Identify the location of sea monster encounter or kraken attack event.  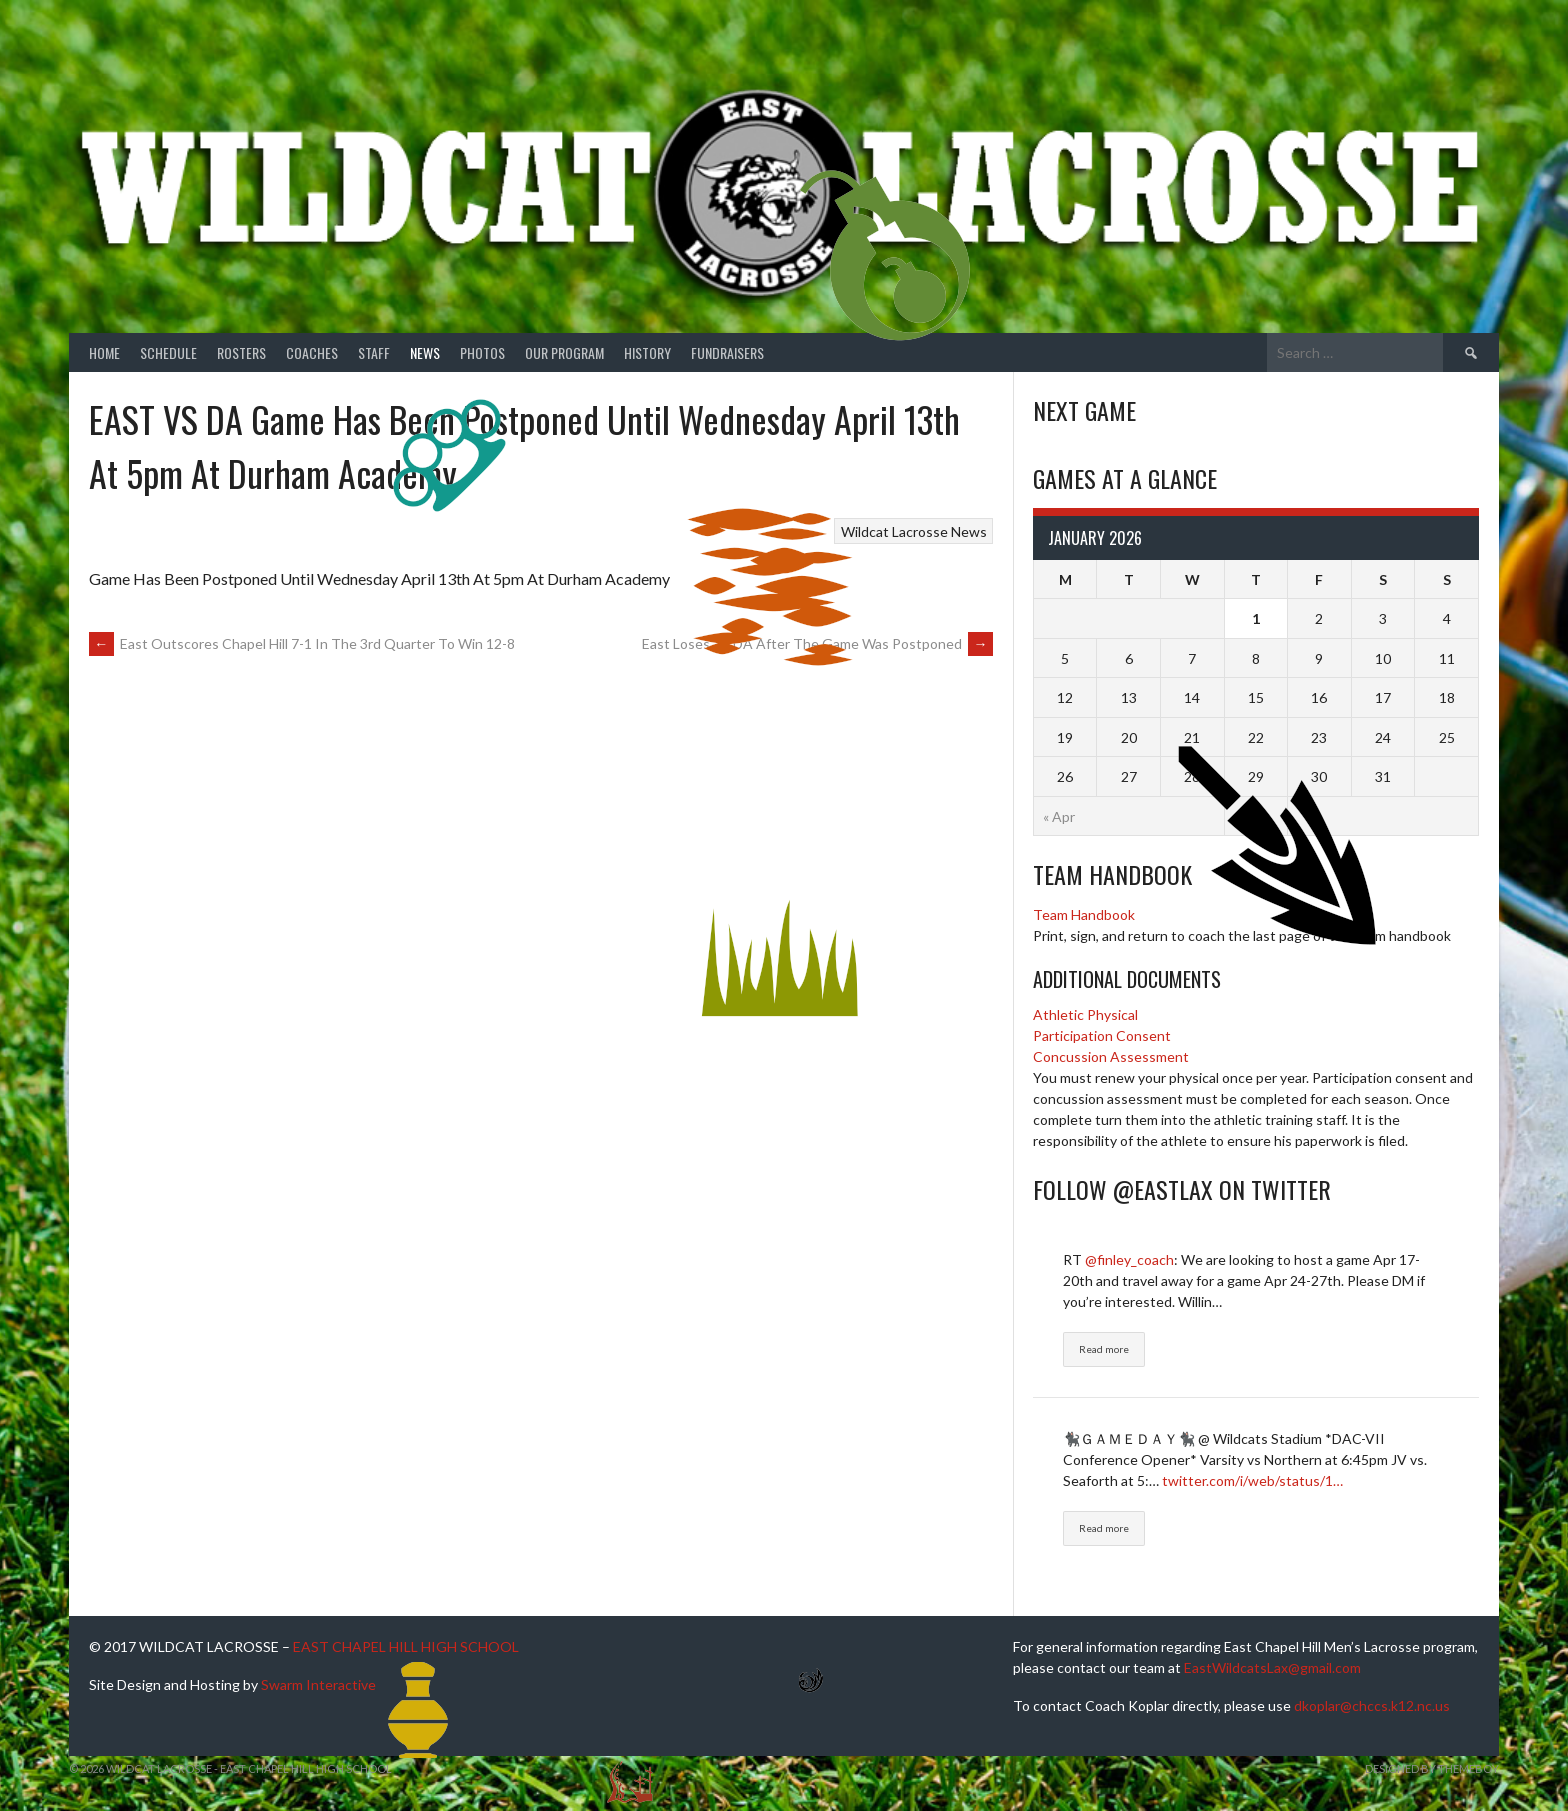
(630, 1781).